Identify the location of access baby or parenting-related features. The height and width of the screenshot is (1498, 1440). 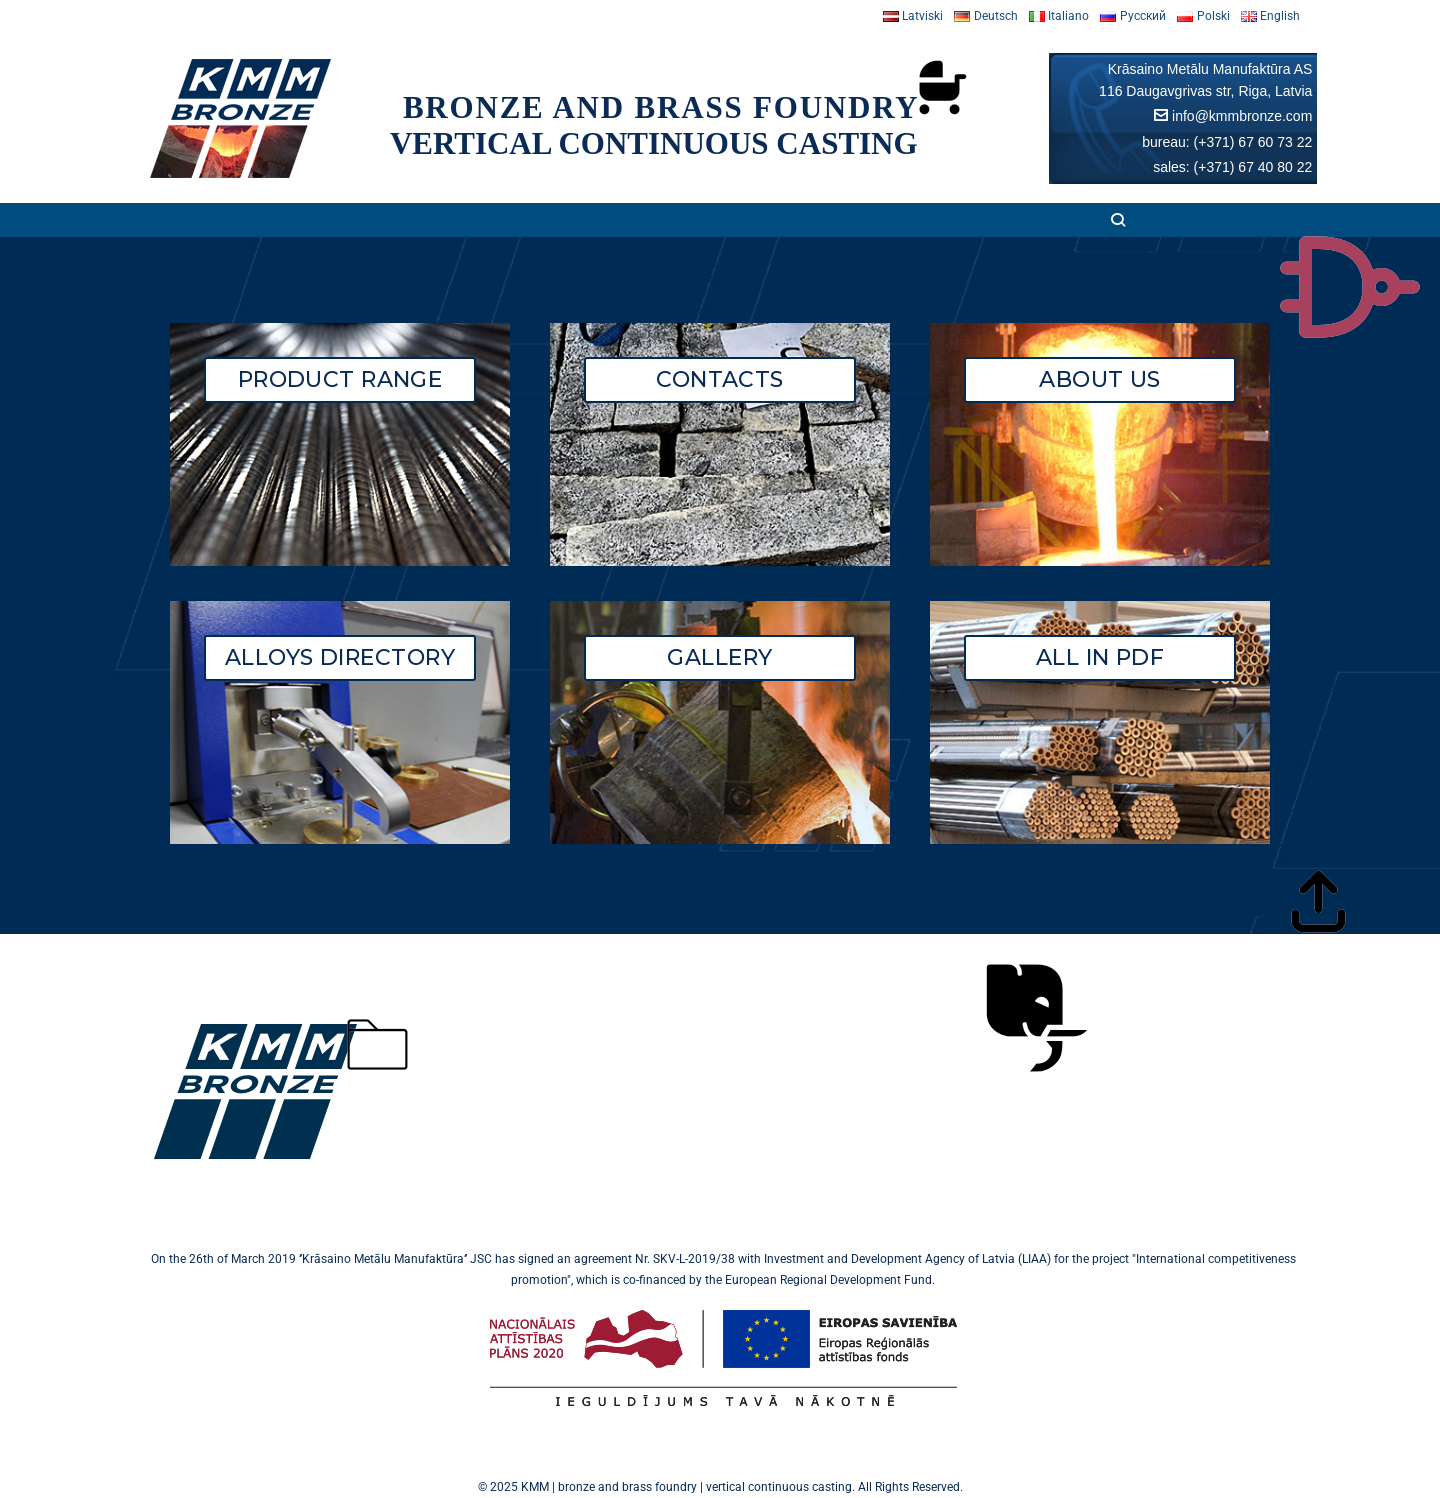
(939, 87).